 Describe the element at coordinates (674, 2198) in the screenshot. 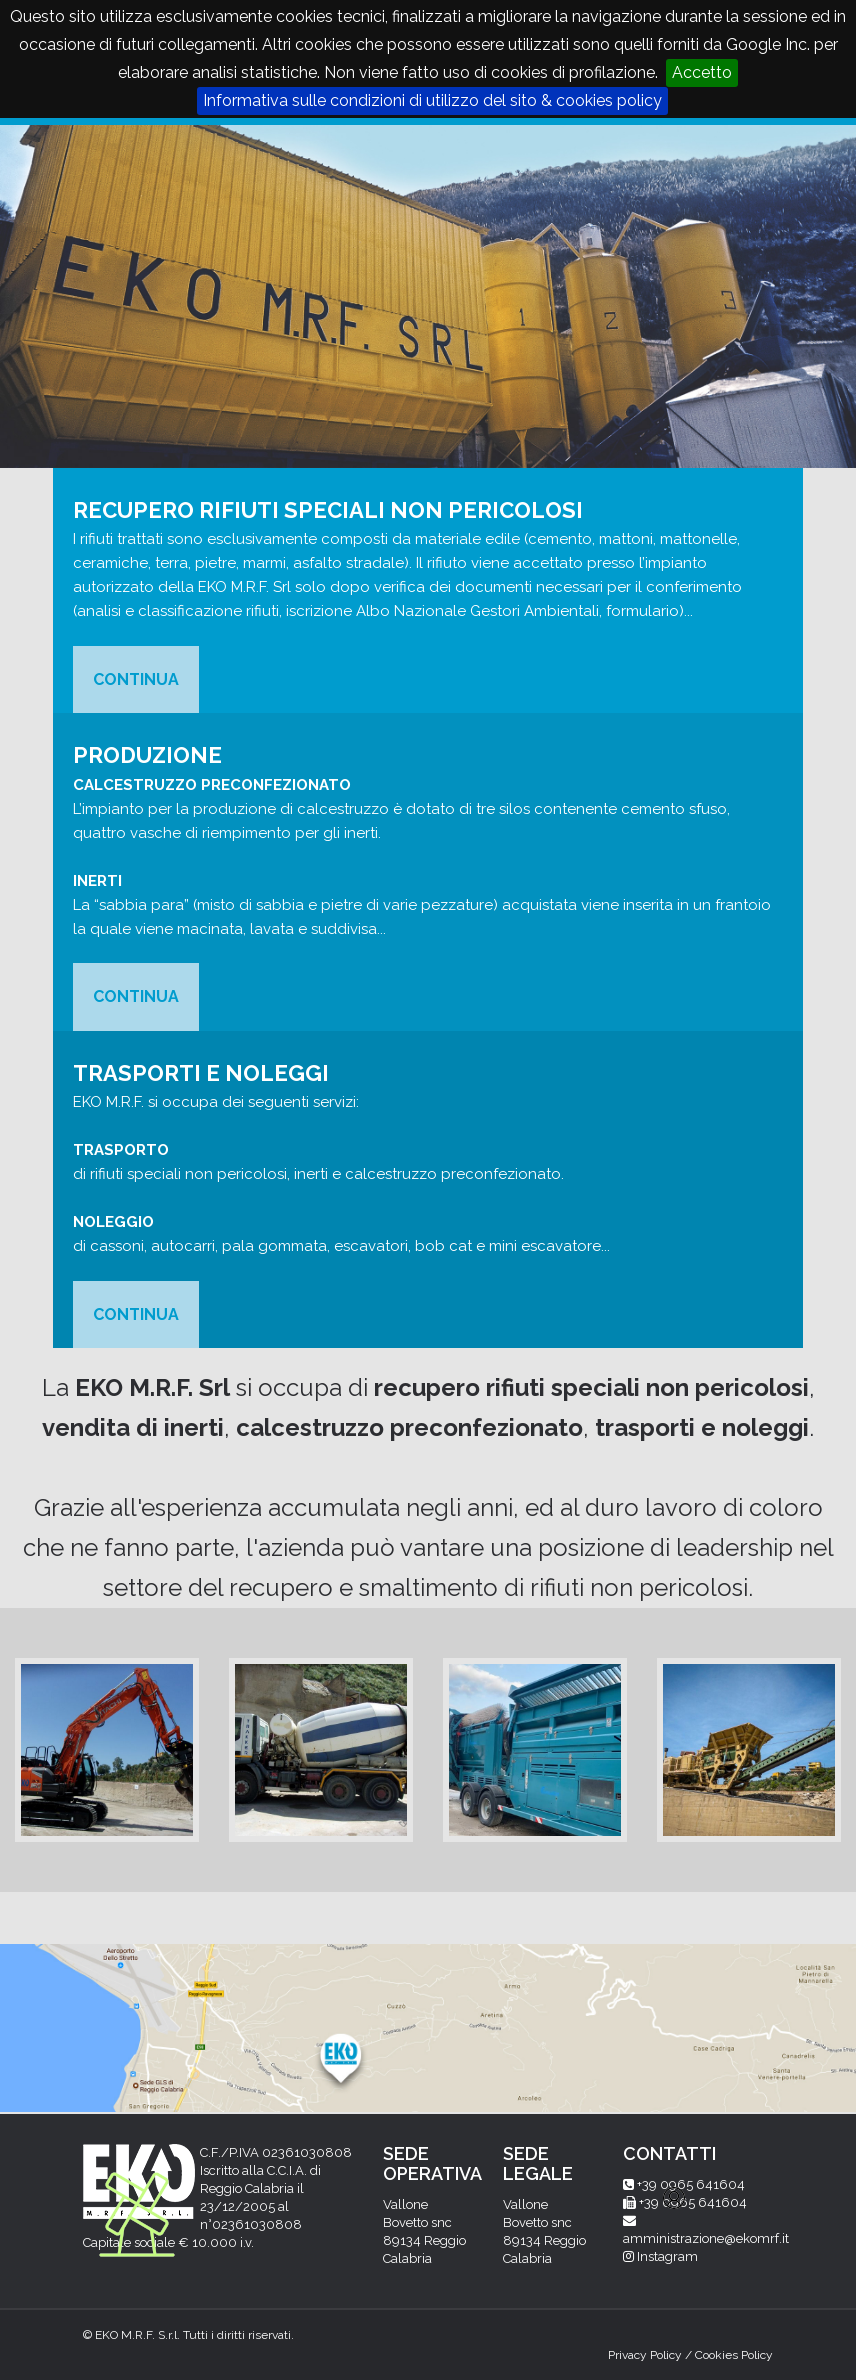

I see `access your account settings` at that location.